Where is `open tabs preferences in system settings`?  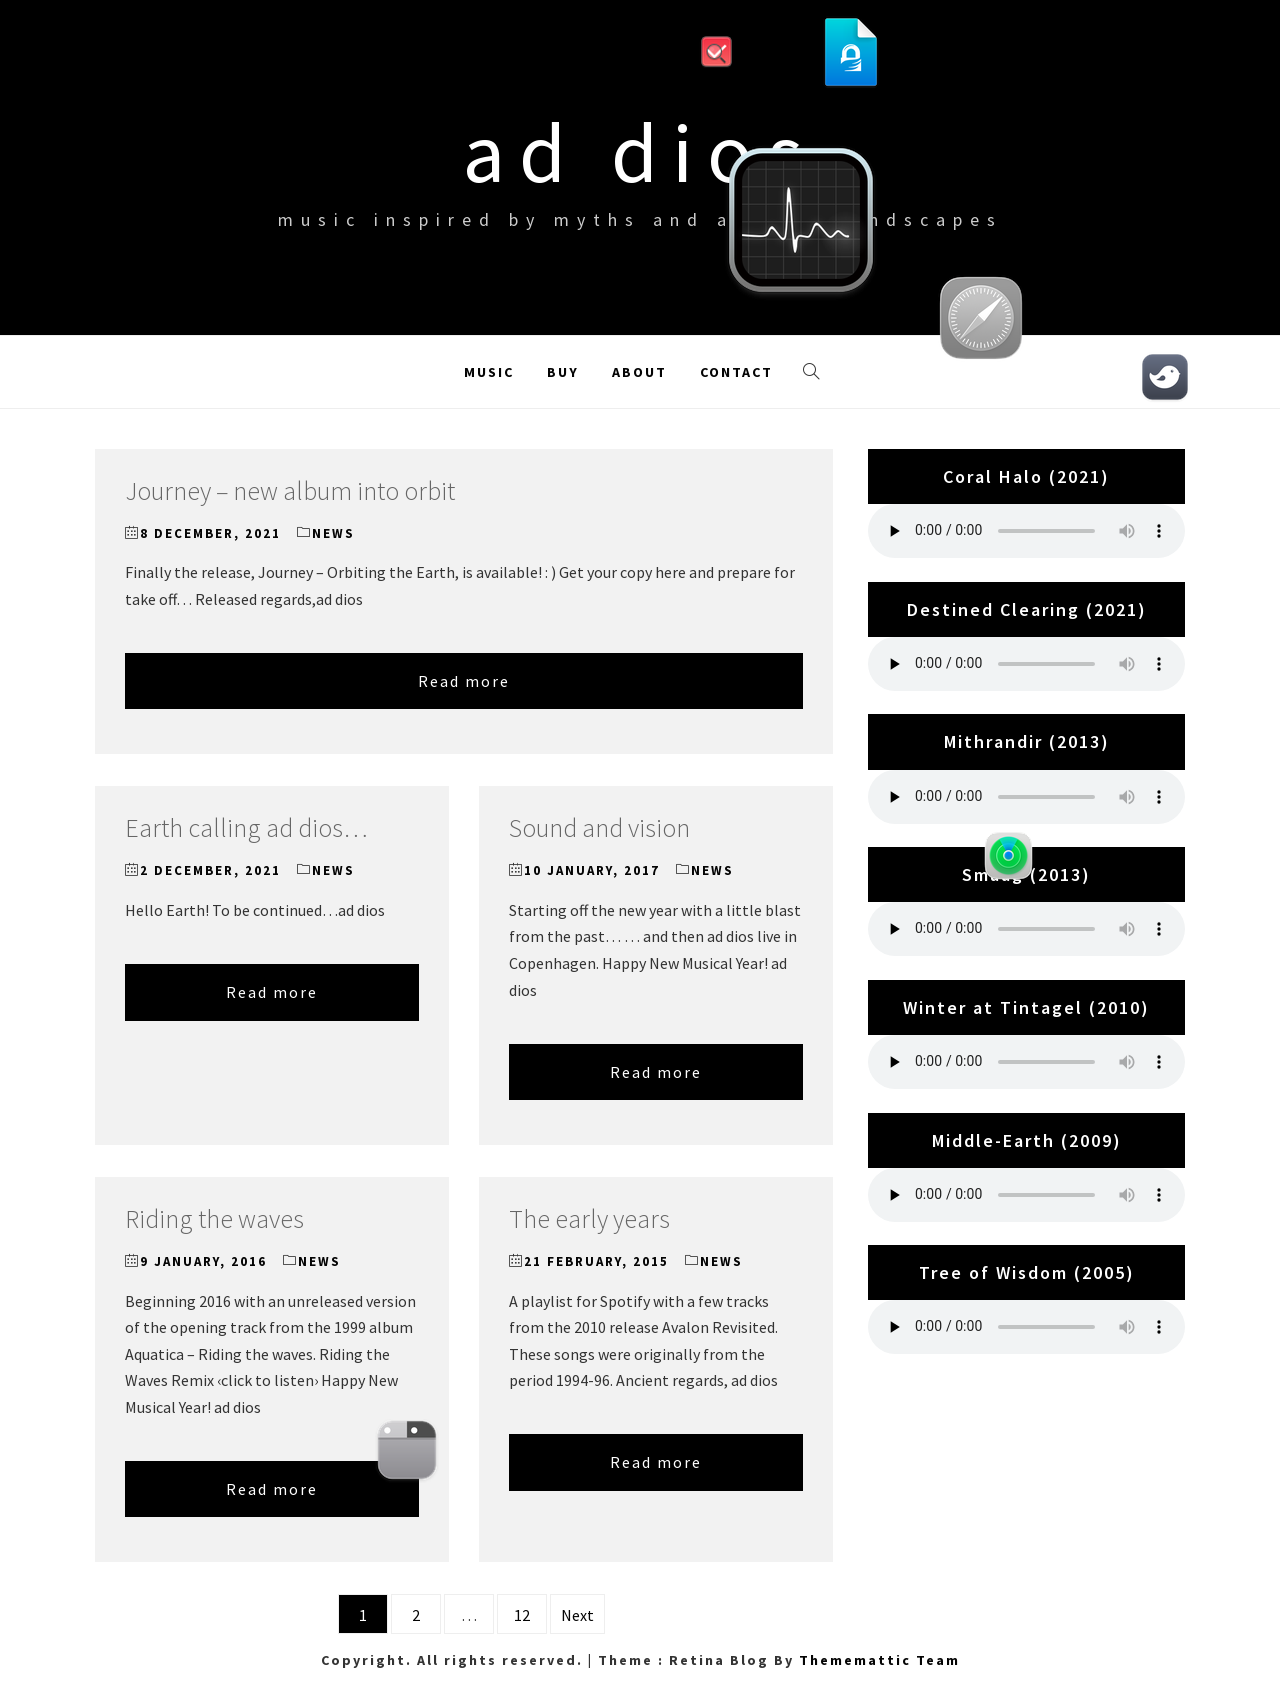 open tabs preferences in system settings is located at coordinates (407, 1451).